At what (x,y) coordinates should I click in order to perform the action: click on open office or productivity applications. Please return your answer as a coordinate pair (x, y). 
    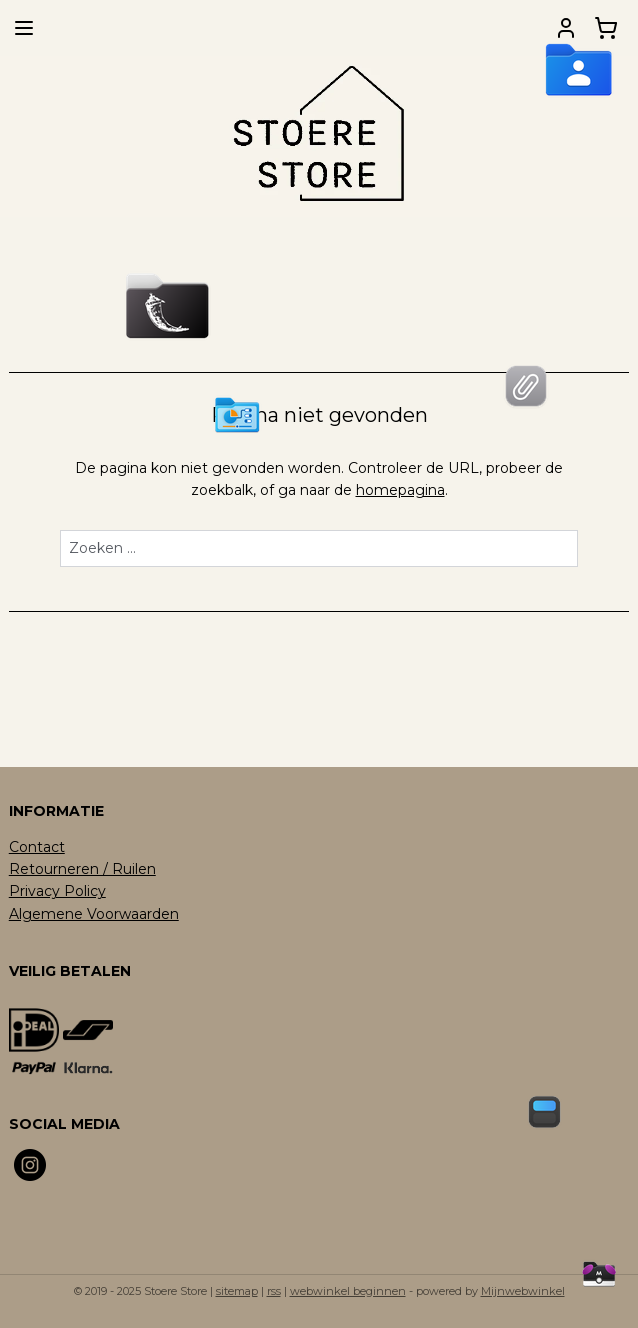
    Looking at the image, I should click on (526, 386).